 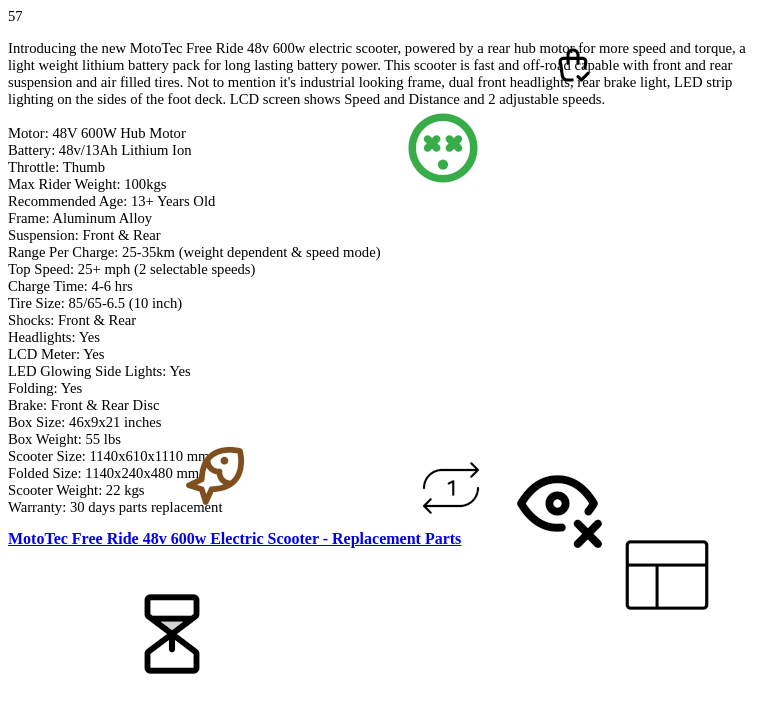 What do you see at coordinates (557, 503) in the screenshot?
I see `hide from view` at bounding box center [557, 503].